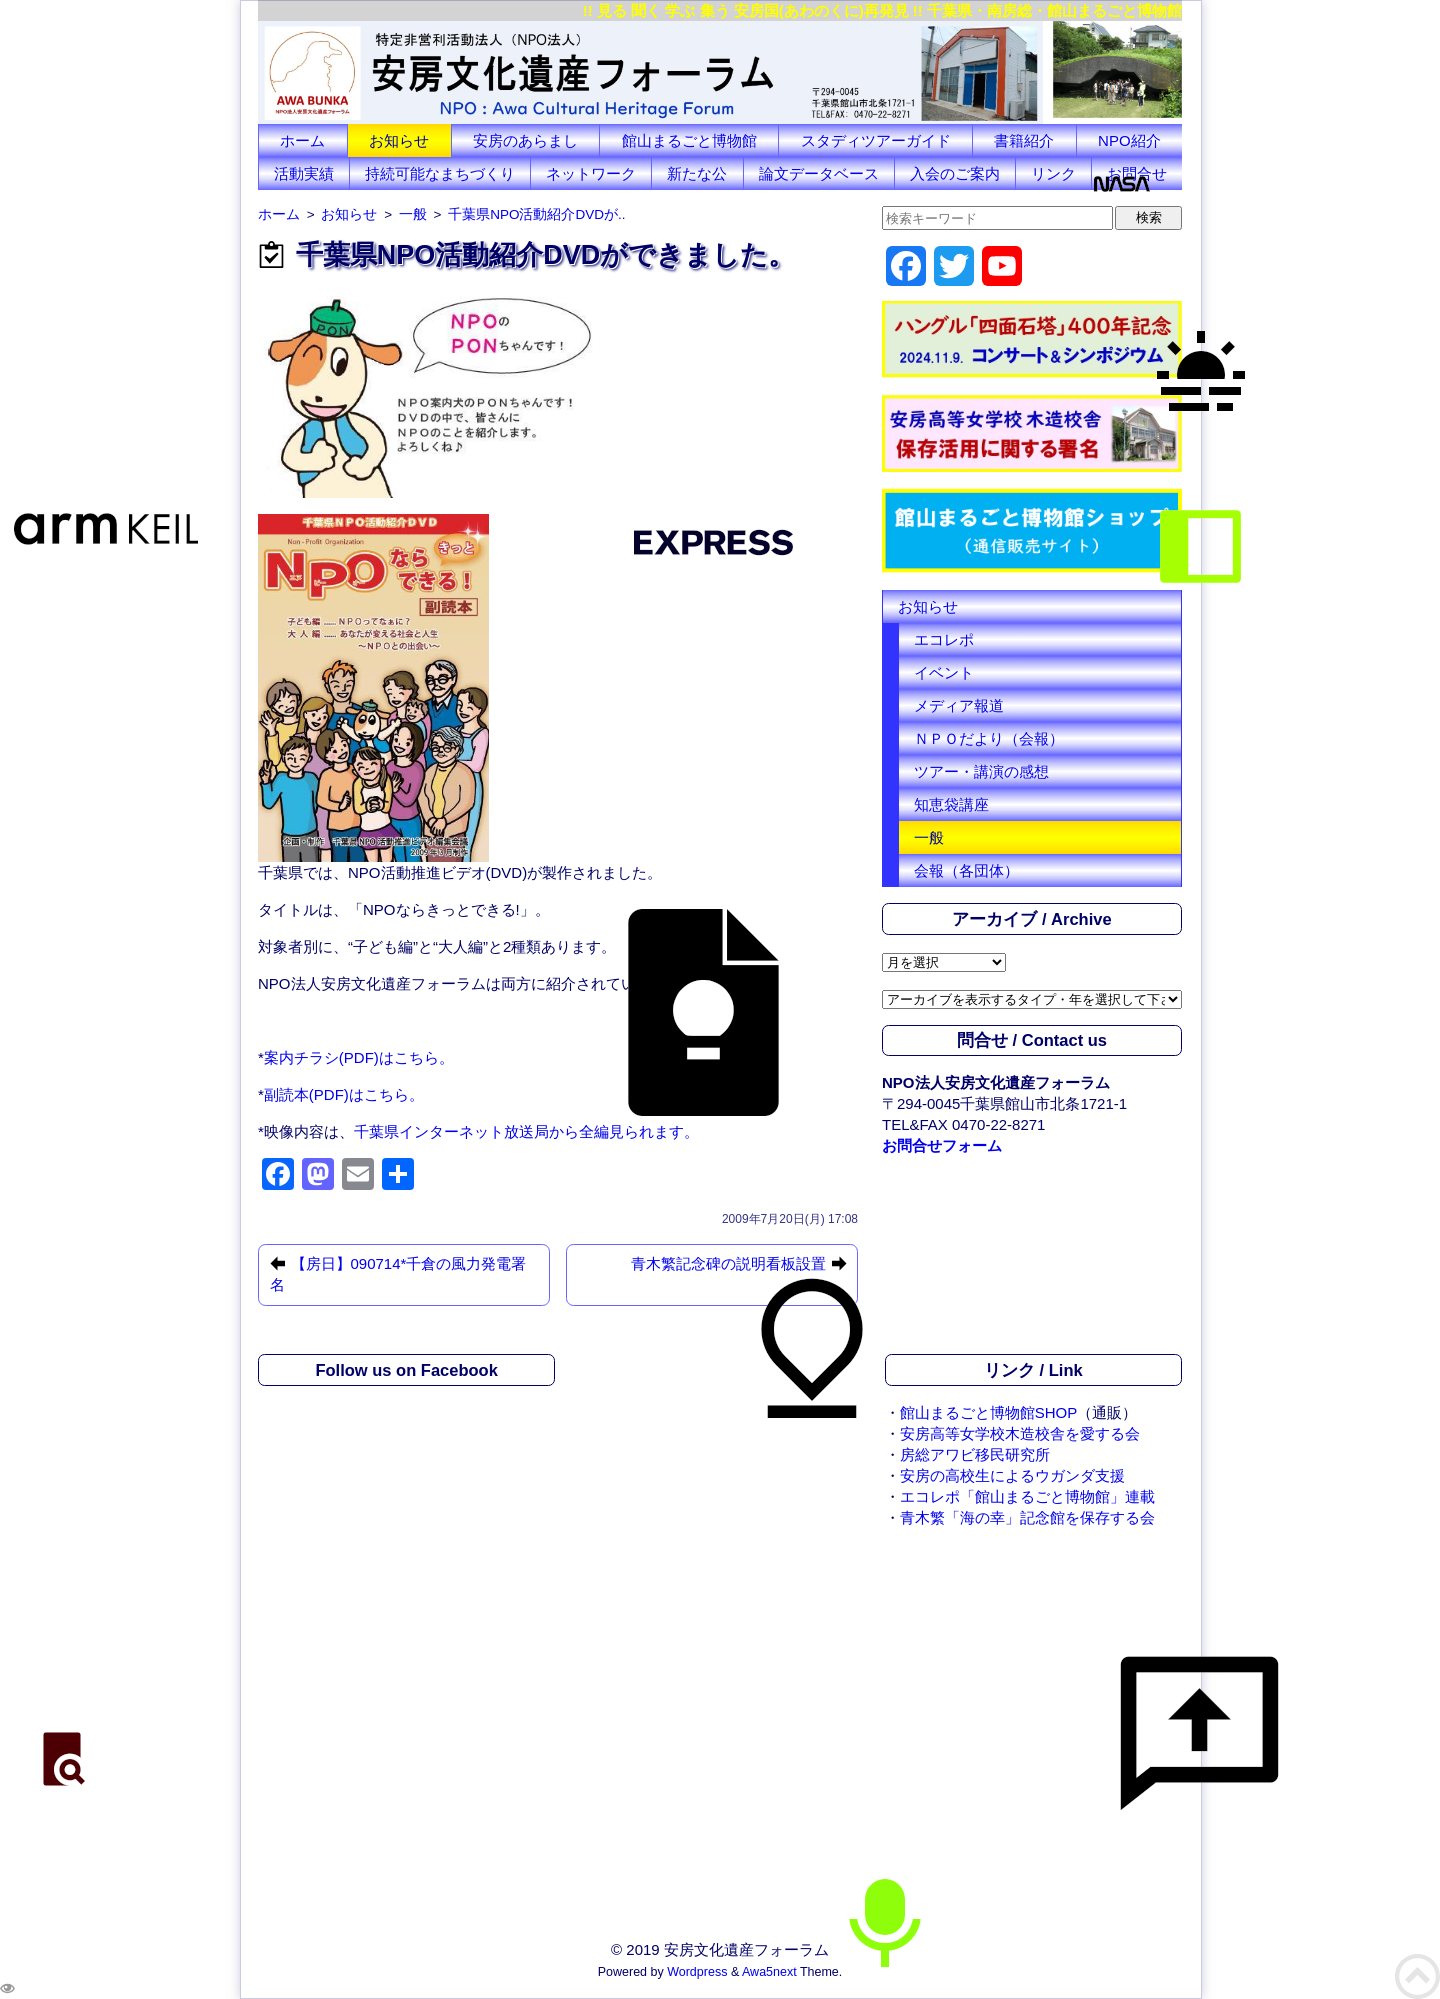 Image resolution: width=1440 pixels, height=1999 pixels. I want to click on toggle the sidebar panel, so click(1200, 546).